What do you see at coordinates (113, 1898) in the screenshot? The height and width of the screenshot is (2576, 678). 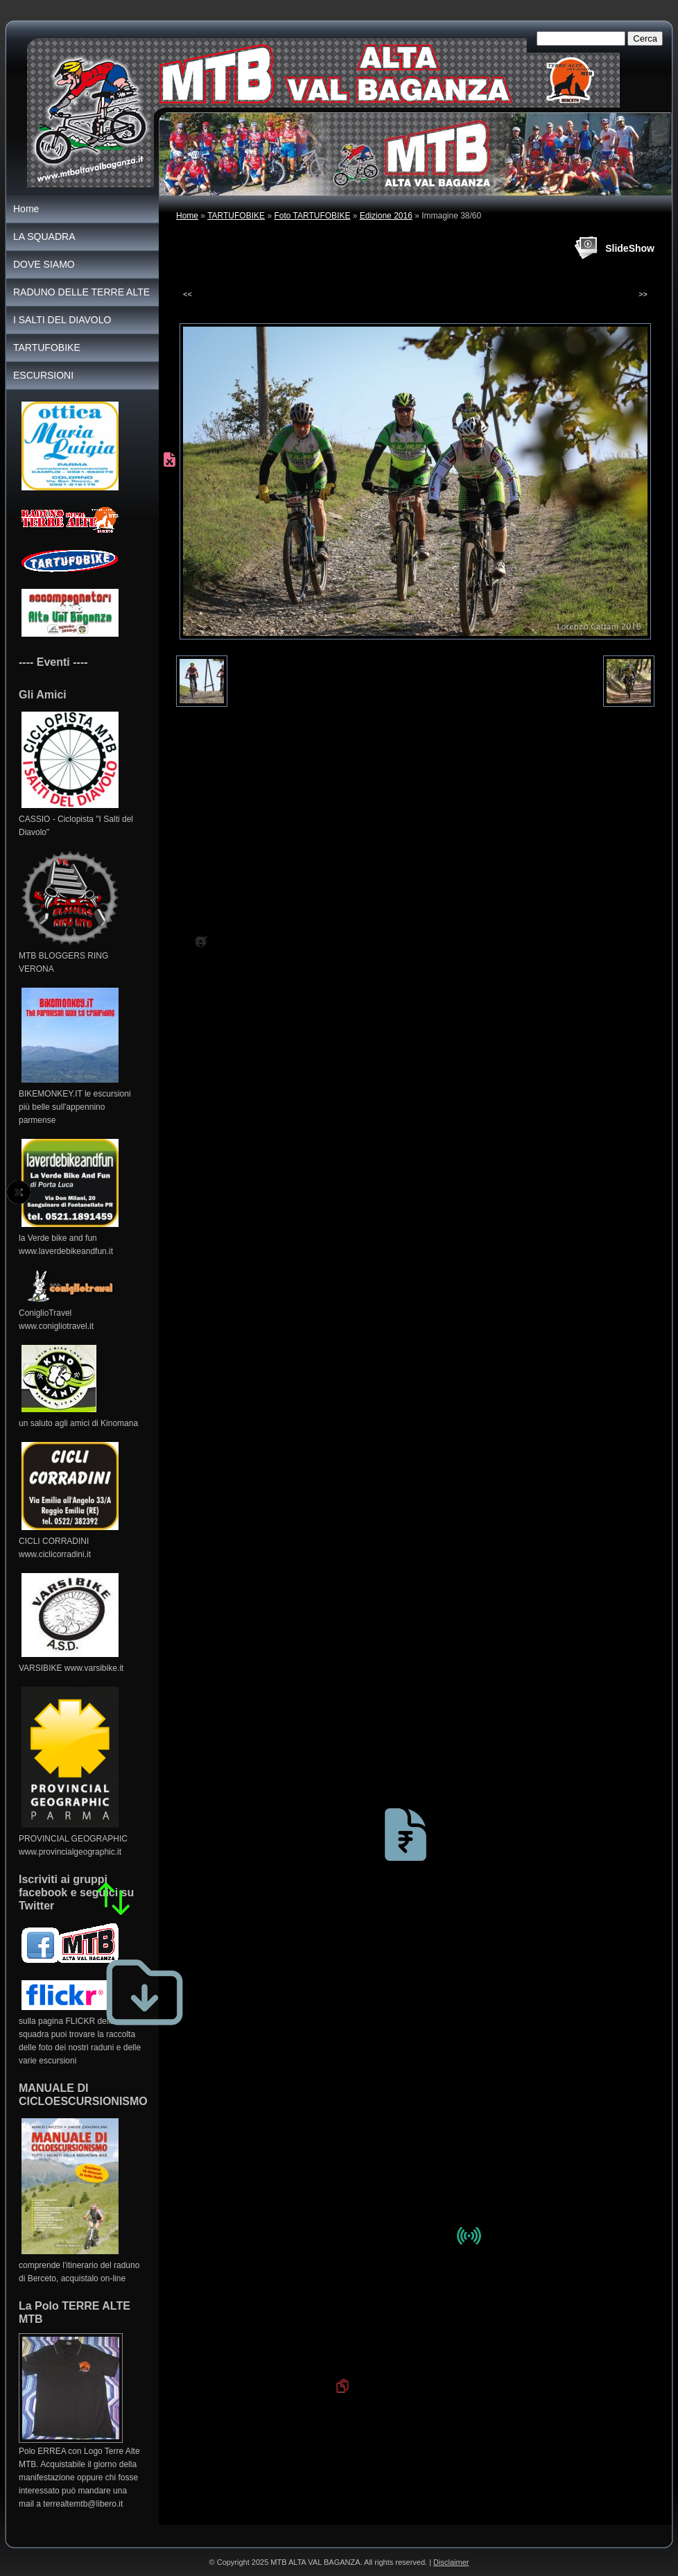 I see `sort items in ascending or descending order` at bounding box center [113, 1898].